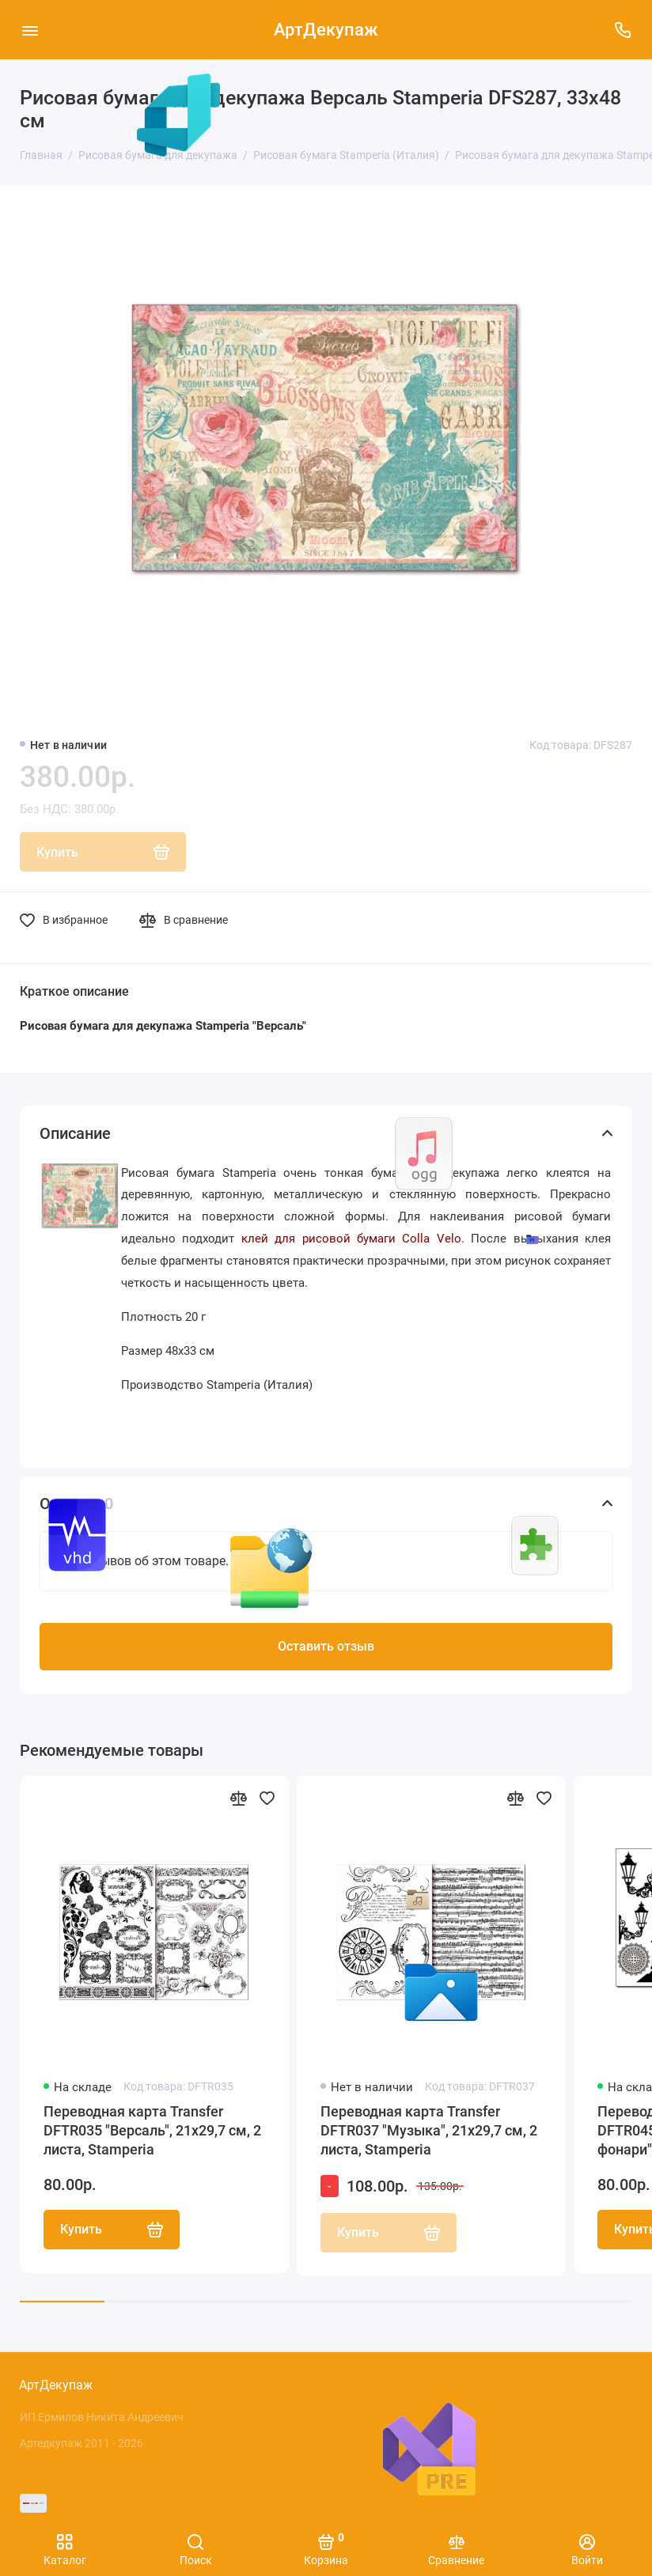  What do you see at coordinates (77, 1534) in the screenshot?
I see `virtualbox virtual hard disk file` at bounding box center [77, 1534].